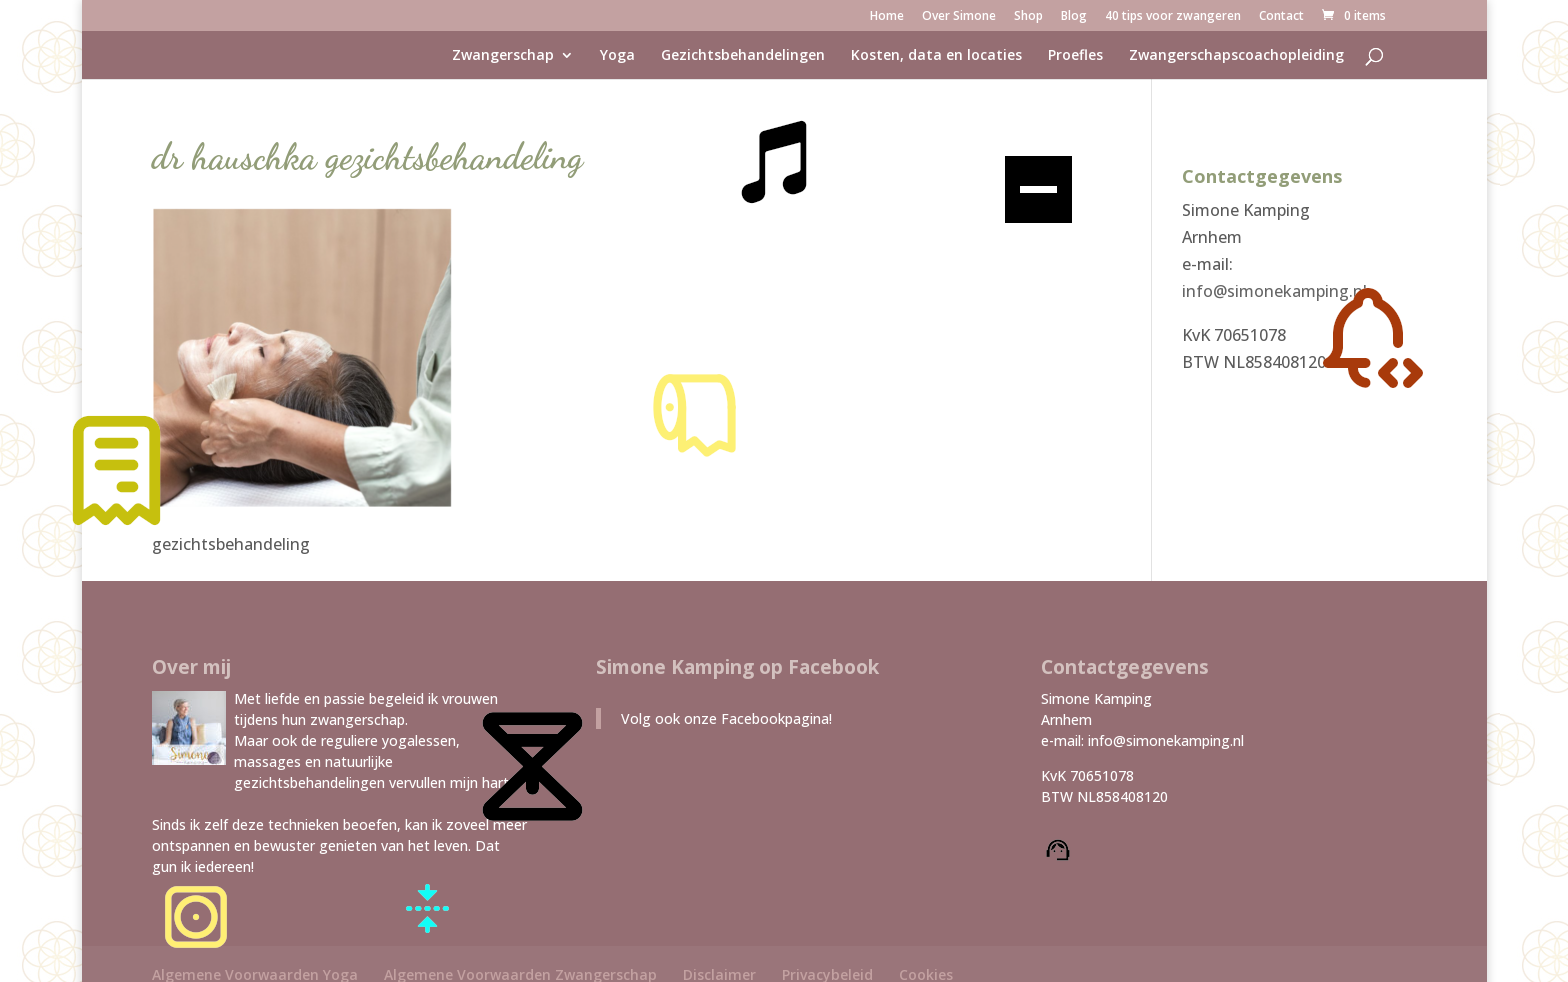 The image size is (1568, 982). I want to click on indicates a task or process is in progress, so click(532, 766).